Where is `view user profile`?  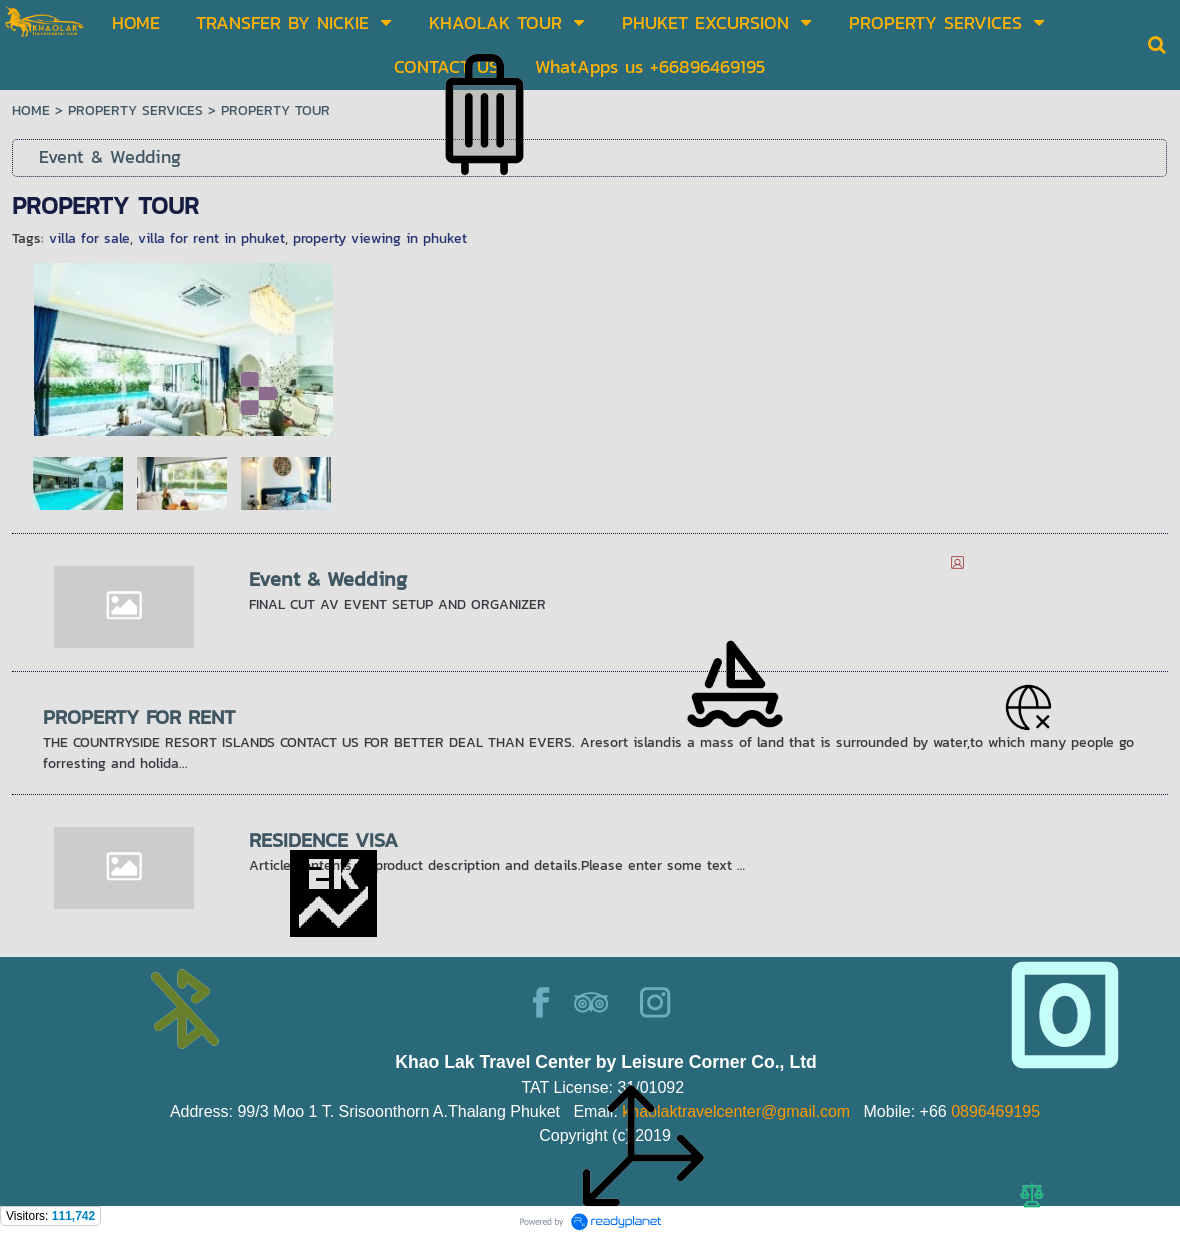 view user profile is located at coordinates (957, 562).